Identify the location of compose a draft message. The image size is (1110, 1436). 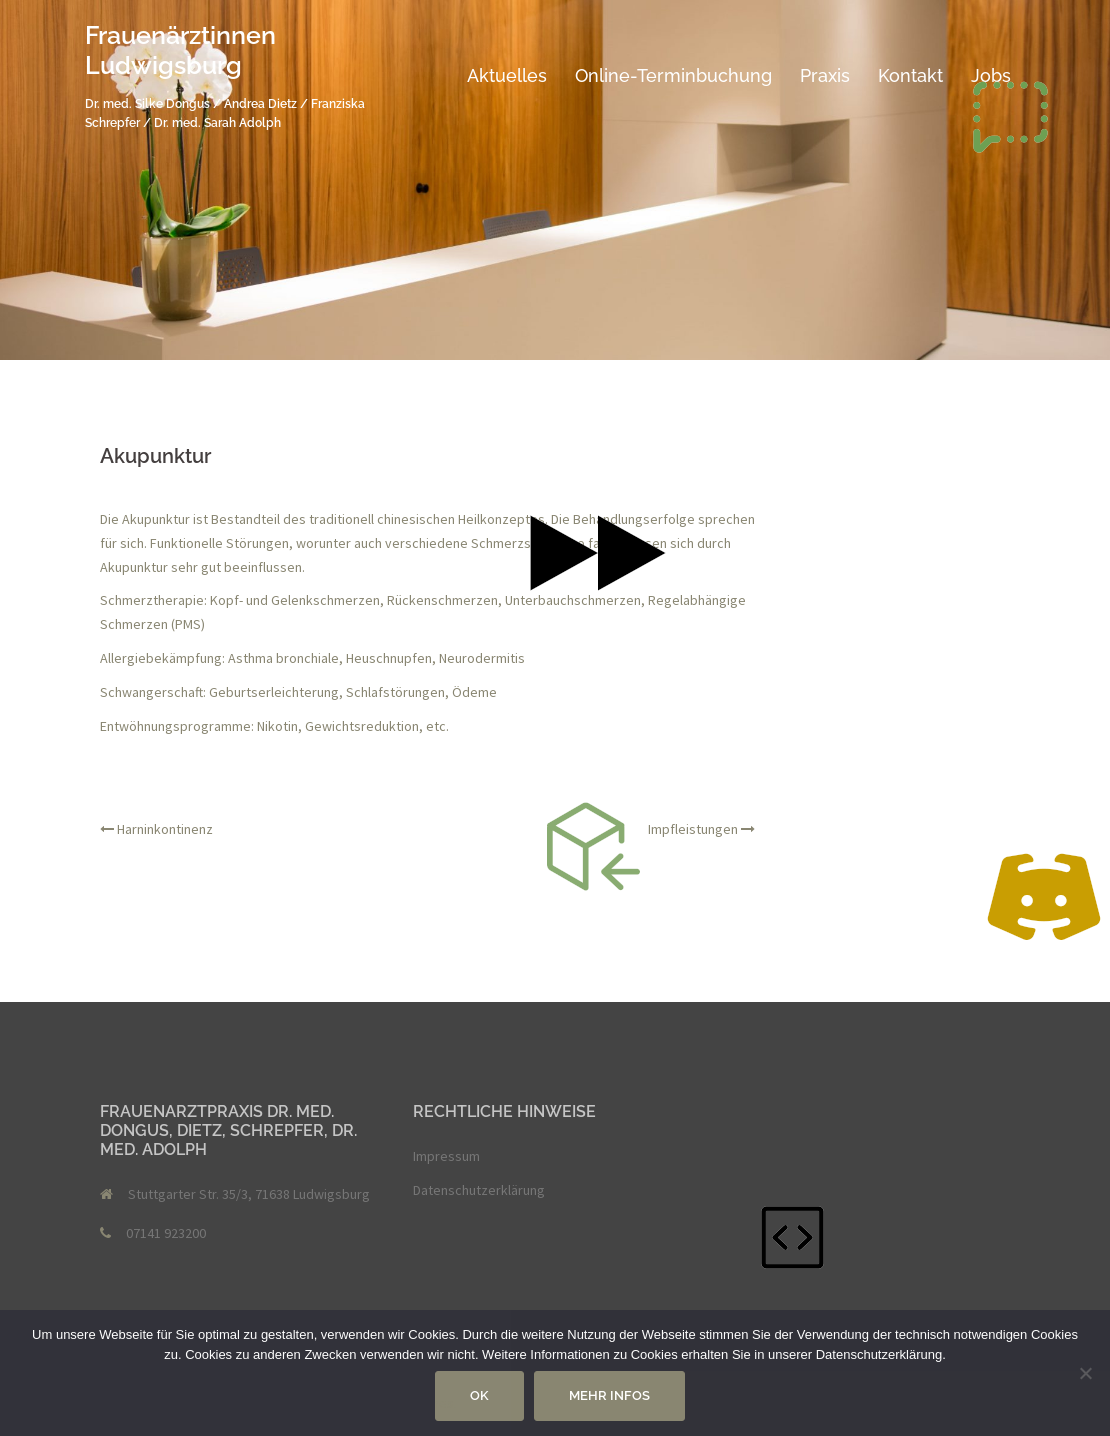
(1010, 115).